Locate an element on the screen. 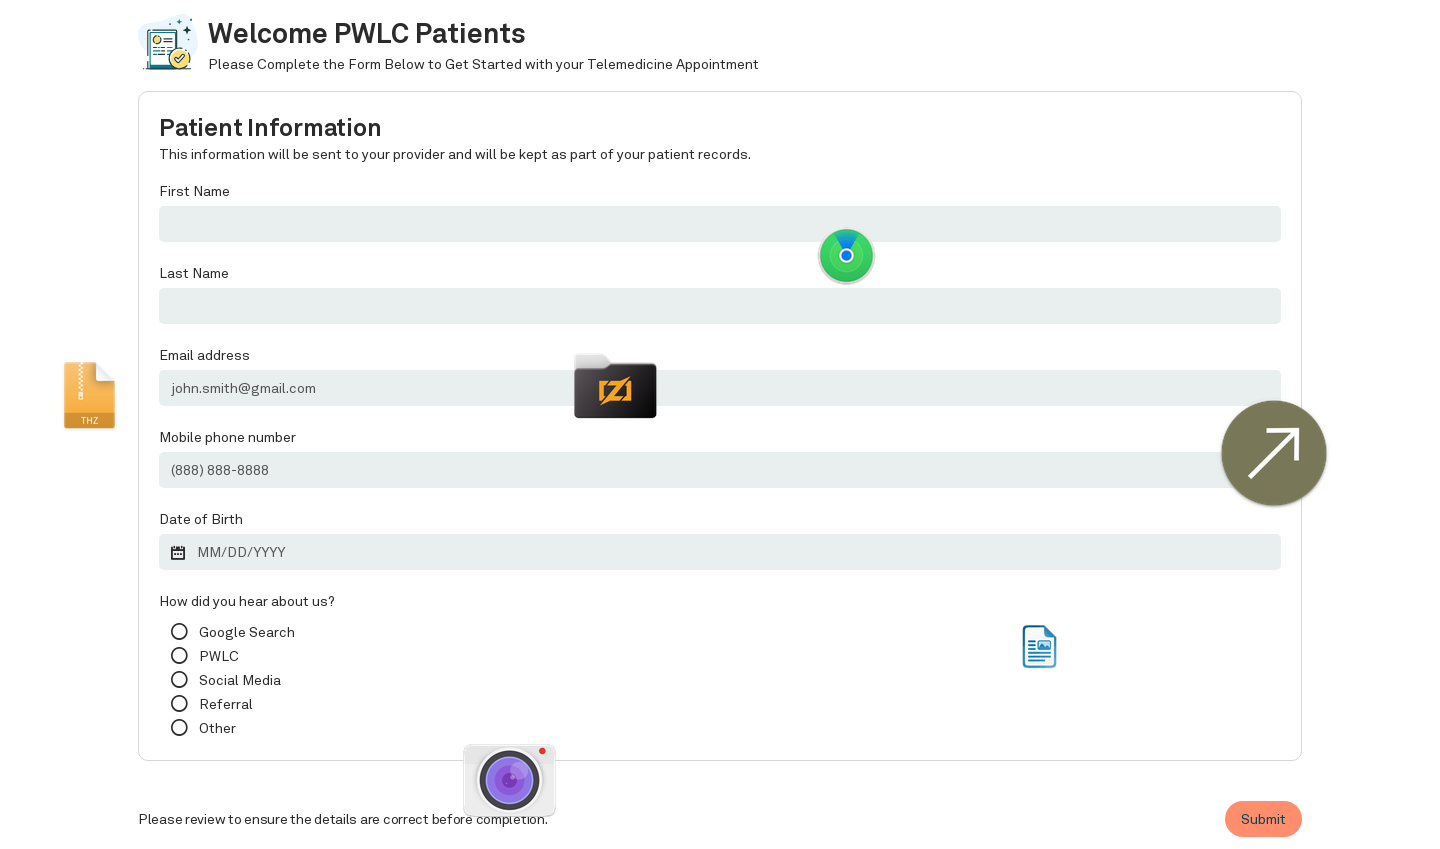 This screenshot has height=849, width=1440. a compressed THZ archive file is located at coordinates (89, 396).